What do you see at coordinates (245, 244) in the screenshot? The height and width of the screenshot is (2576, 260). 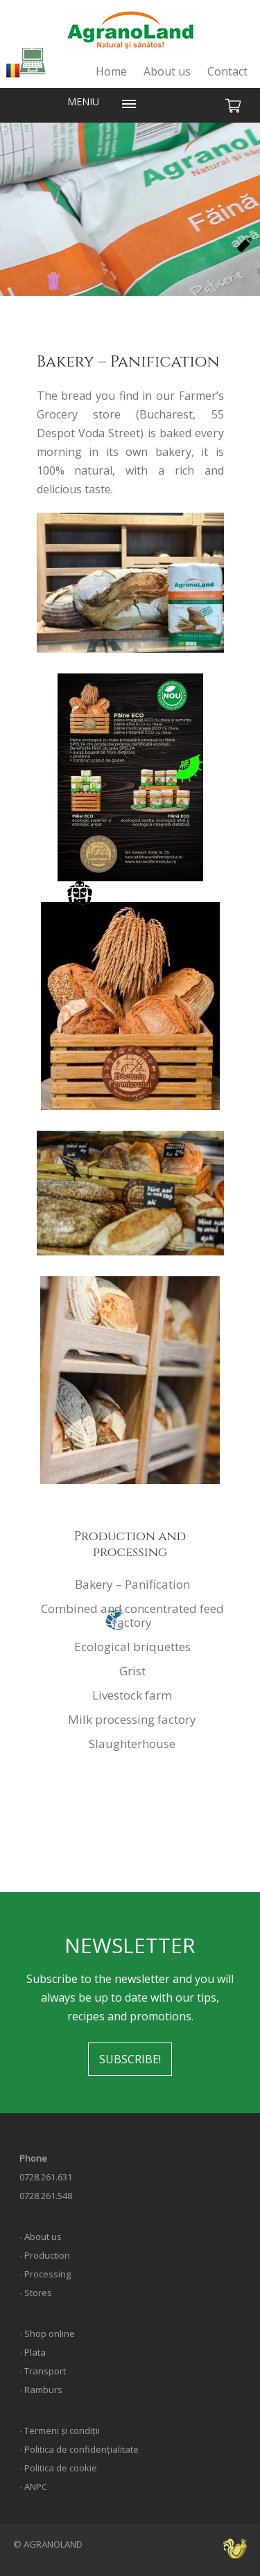 I see `access external storage device` at bounding box center [245, 244].